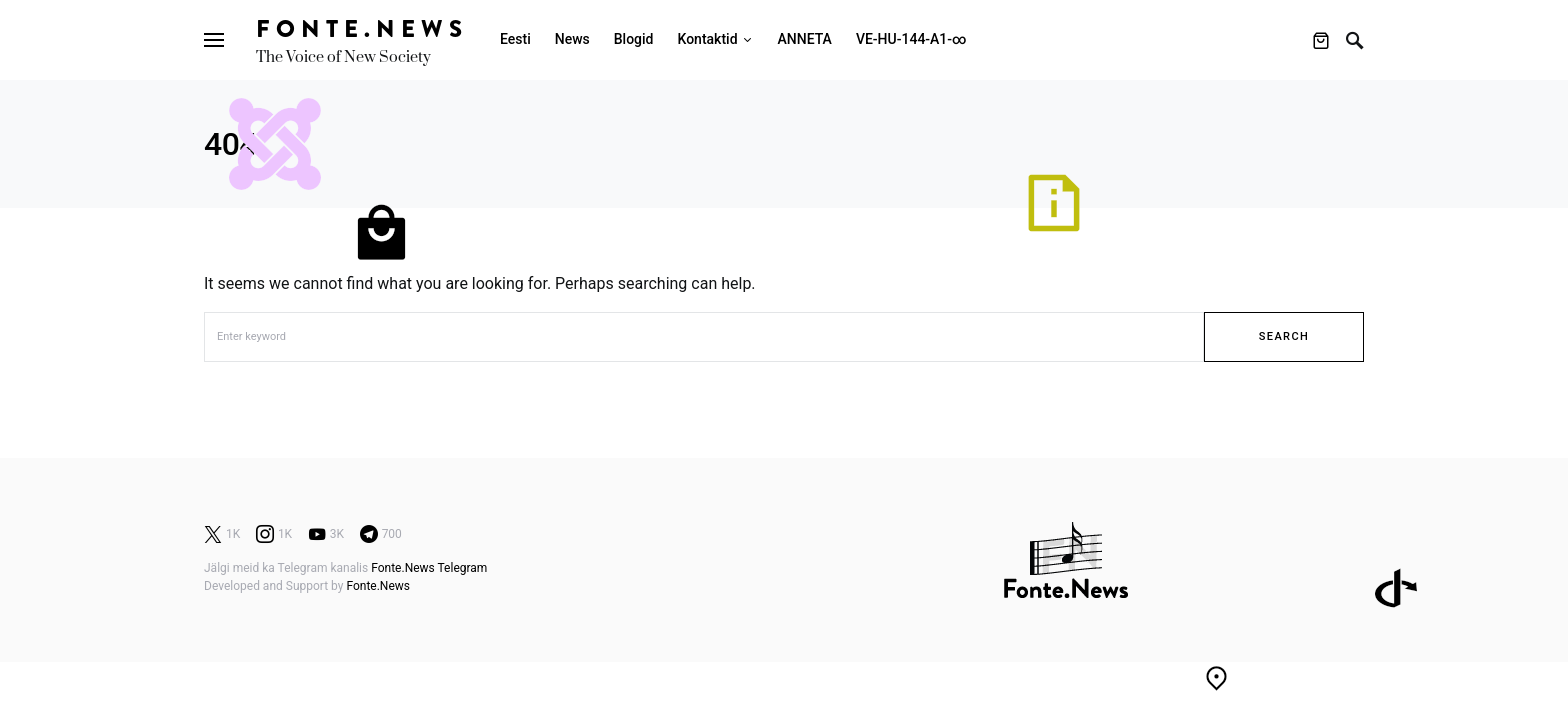 This screenshot has width=1568, height=720. What do you see at coordinates (1396, 588) in the screenshot?
I see `sign in with OpenID authentication` at bounding box center [1396, 588].